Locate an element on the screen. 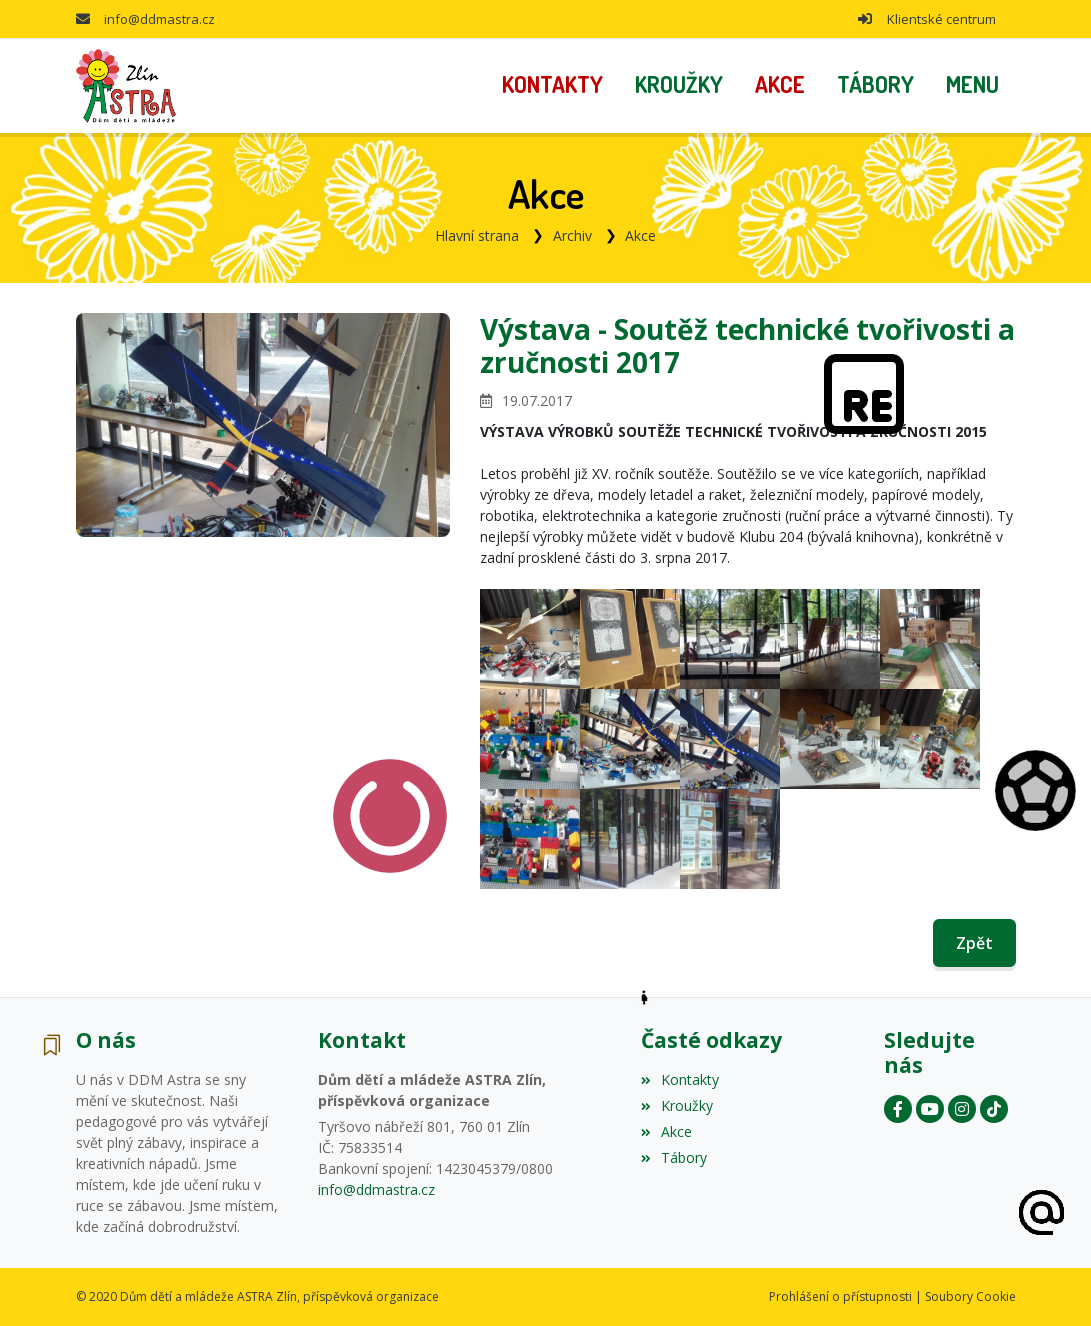  view saved bookmarks is located at coordinates (52, 1045).